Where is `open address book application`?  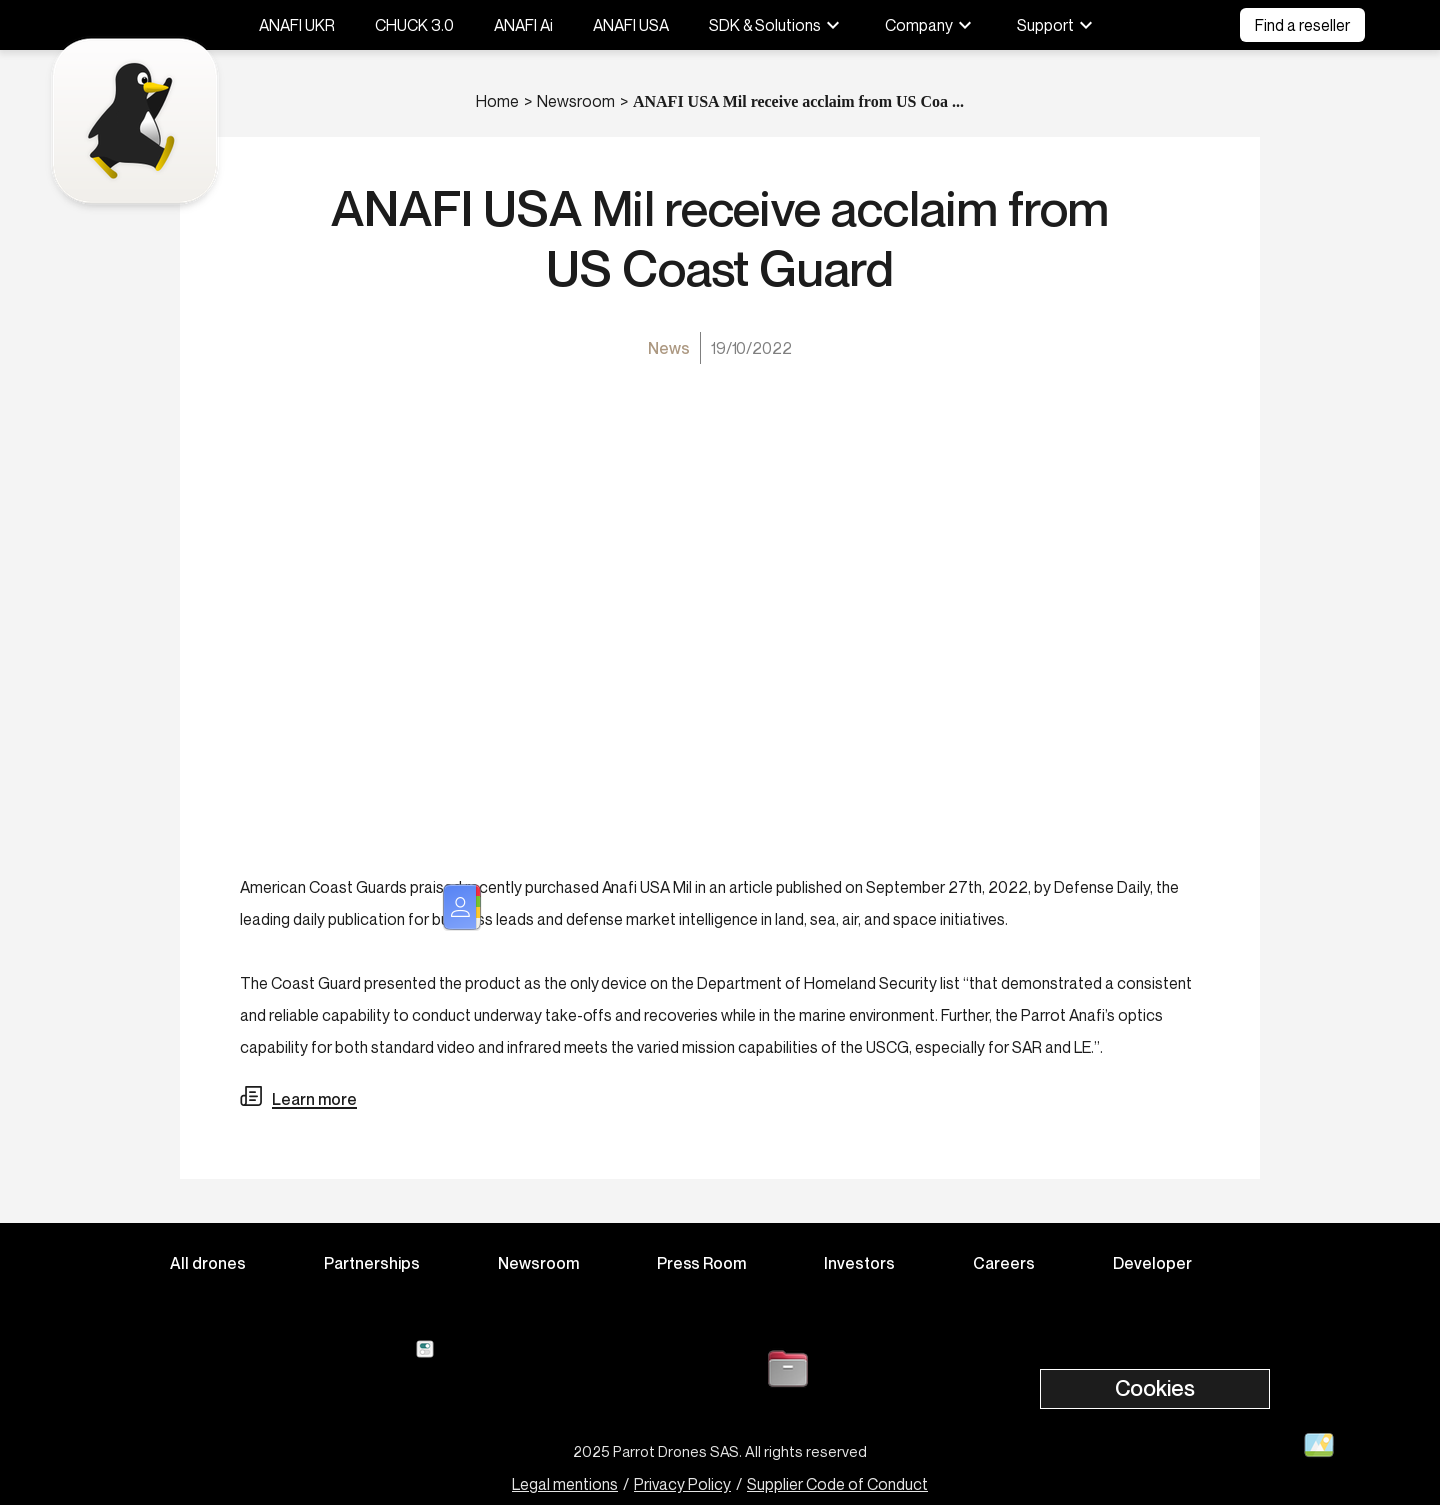 open address book application is located at coordinates (462, 907).